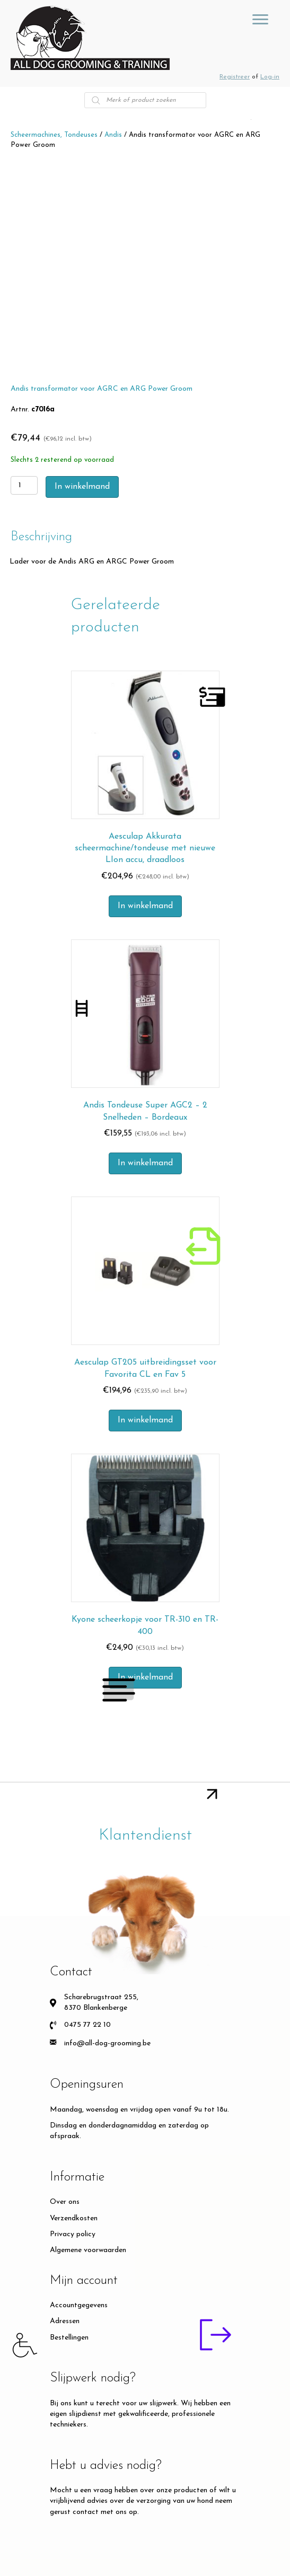 The image size is (290, 2576). What do you see at coordinates (82, 1008) in the screenshot?
I see `access step-by-step instructions or tutorials` at bounding box center [82, 1008].